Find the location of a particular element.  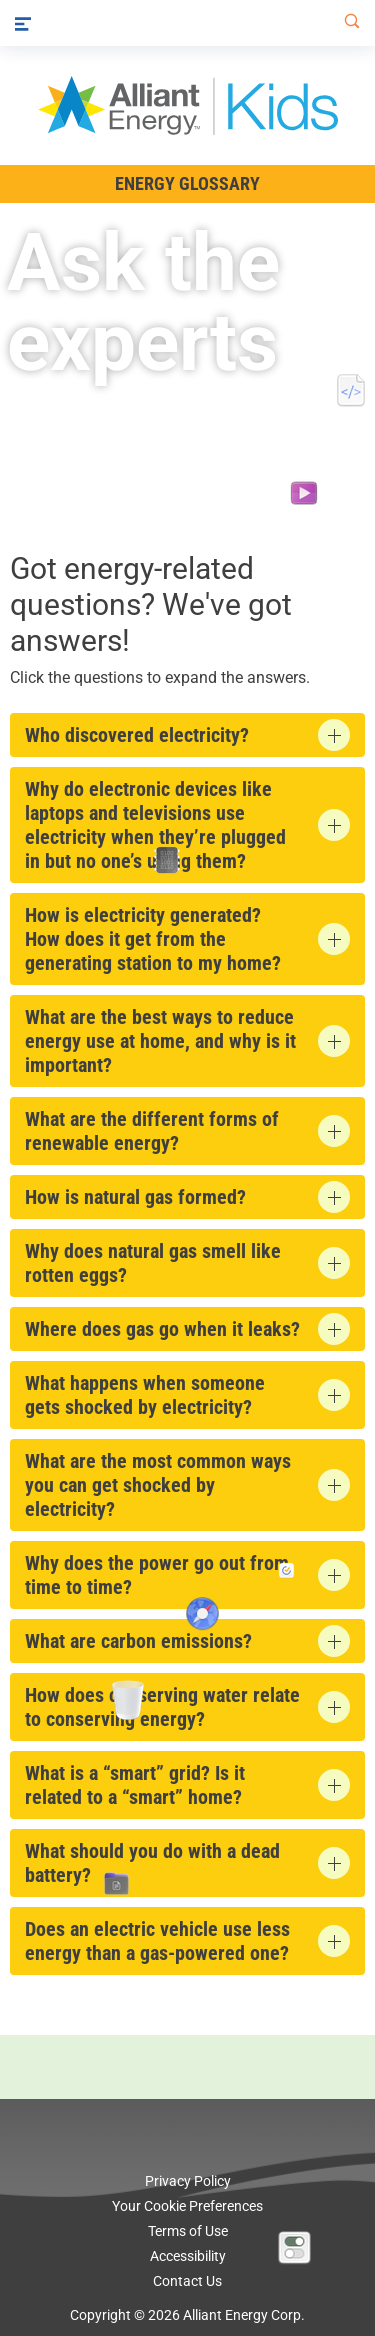

firmware file type indicator is located at coordinates (167, 860).